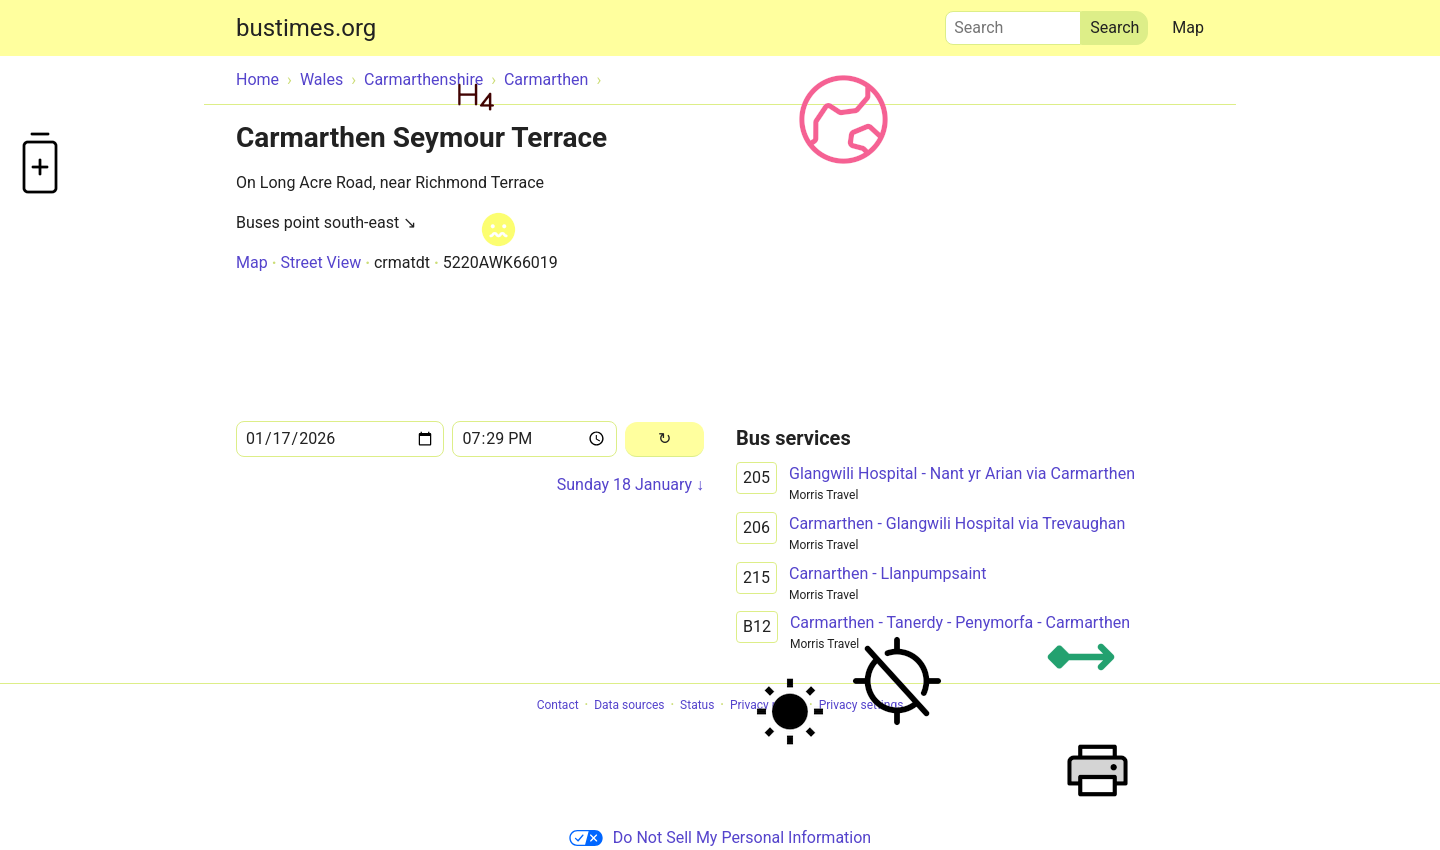 The height and width of the screenshot is (850, 1440). What do you see at coordinates (897, 681) in the screenshot?
I see `location services disabled` at bounding box center [897, 681].